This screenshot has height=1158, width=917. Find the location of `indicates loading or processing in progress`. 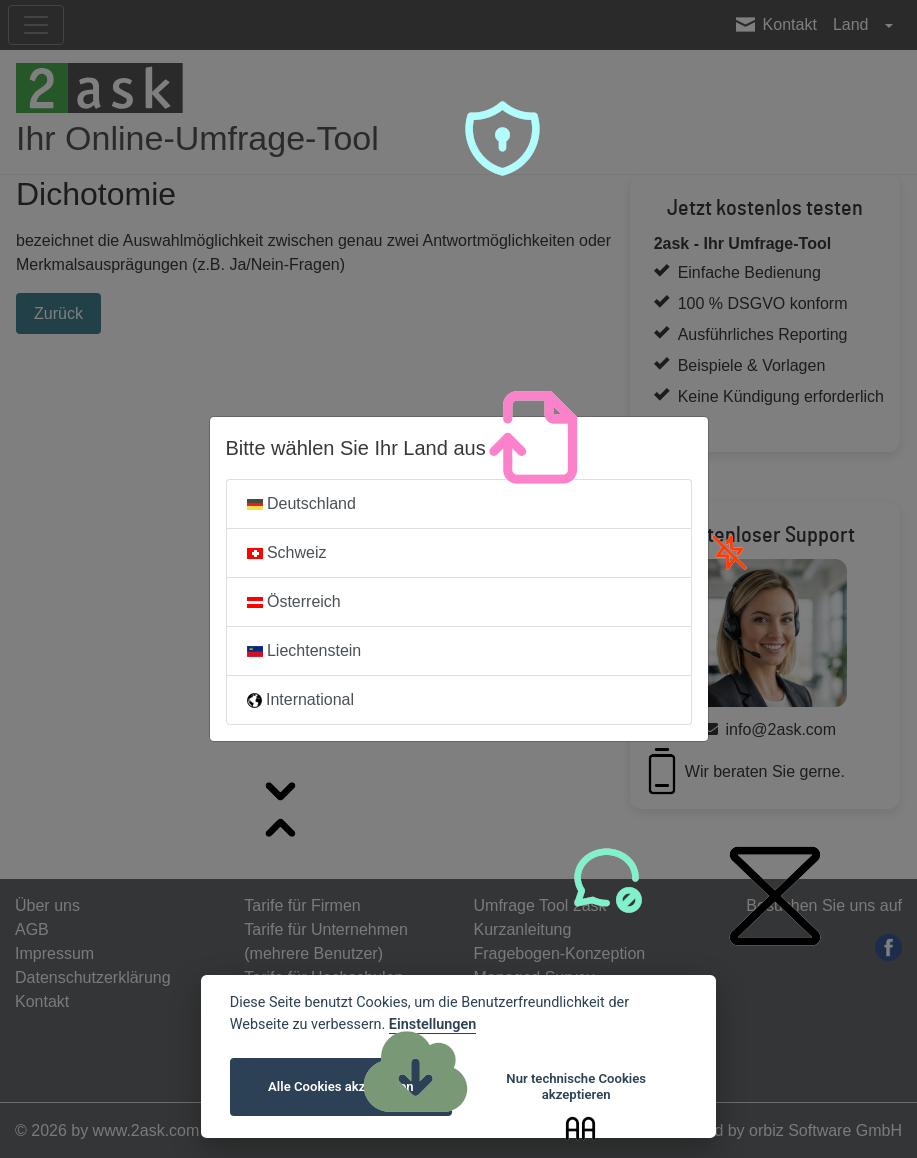

indicates loading or processing in progress is located at coordinates (775, 896).